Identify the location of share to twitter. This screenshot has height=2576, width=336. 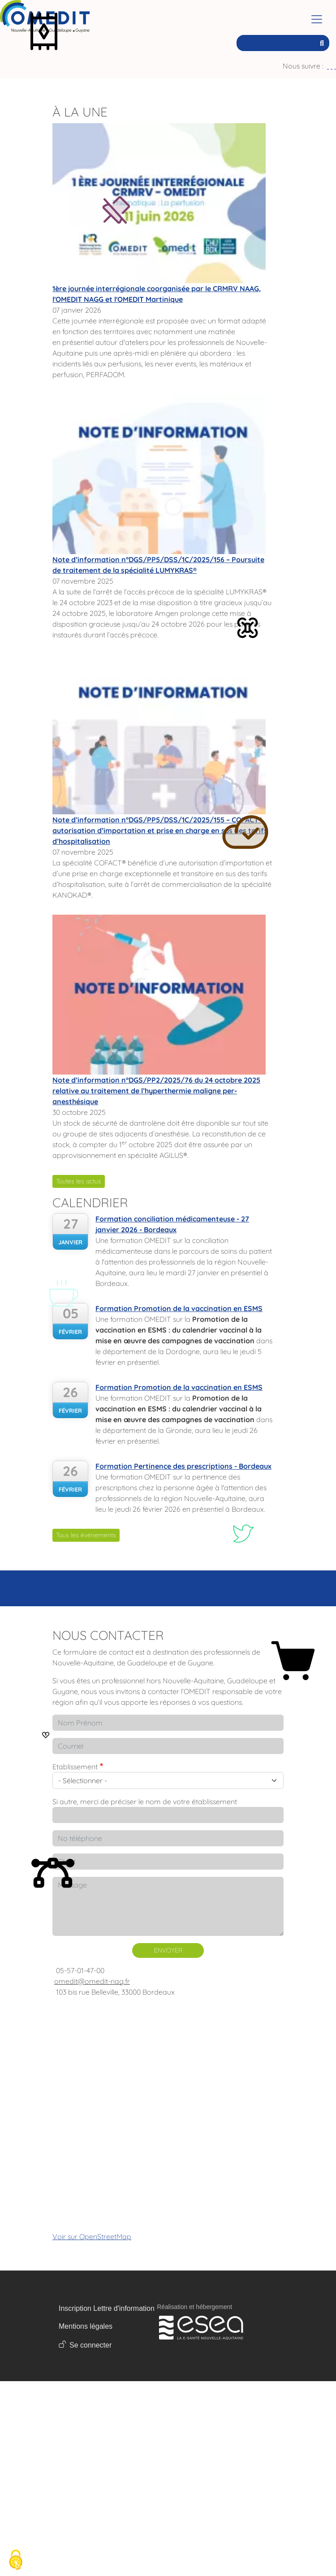
(242, 1533).